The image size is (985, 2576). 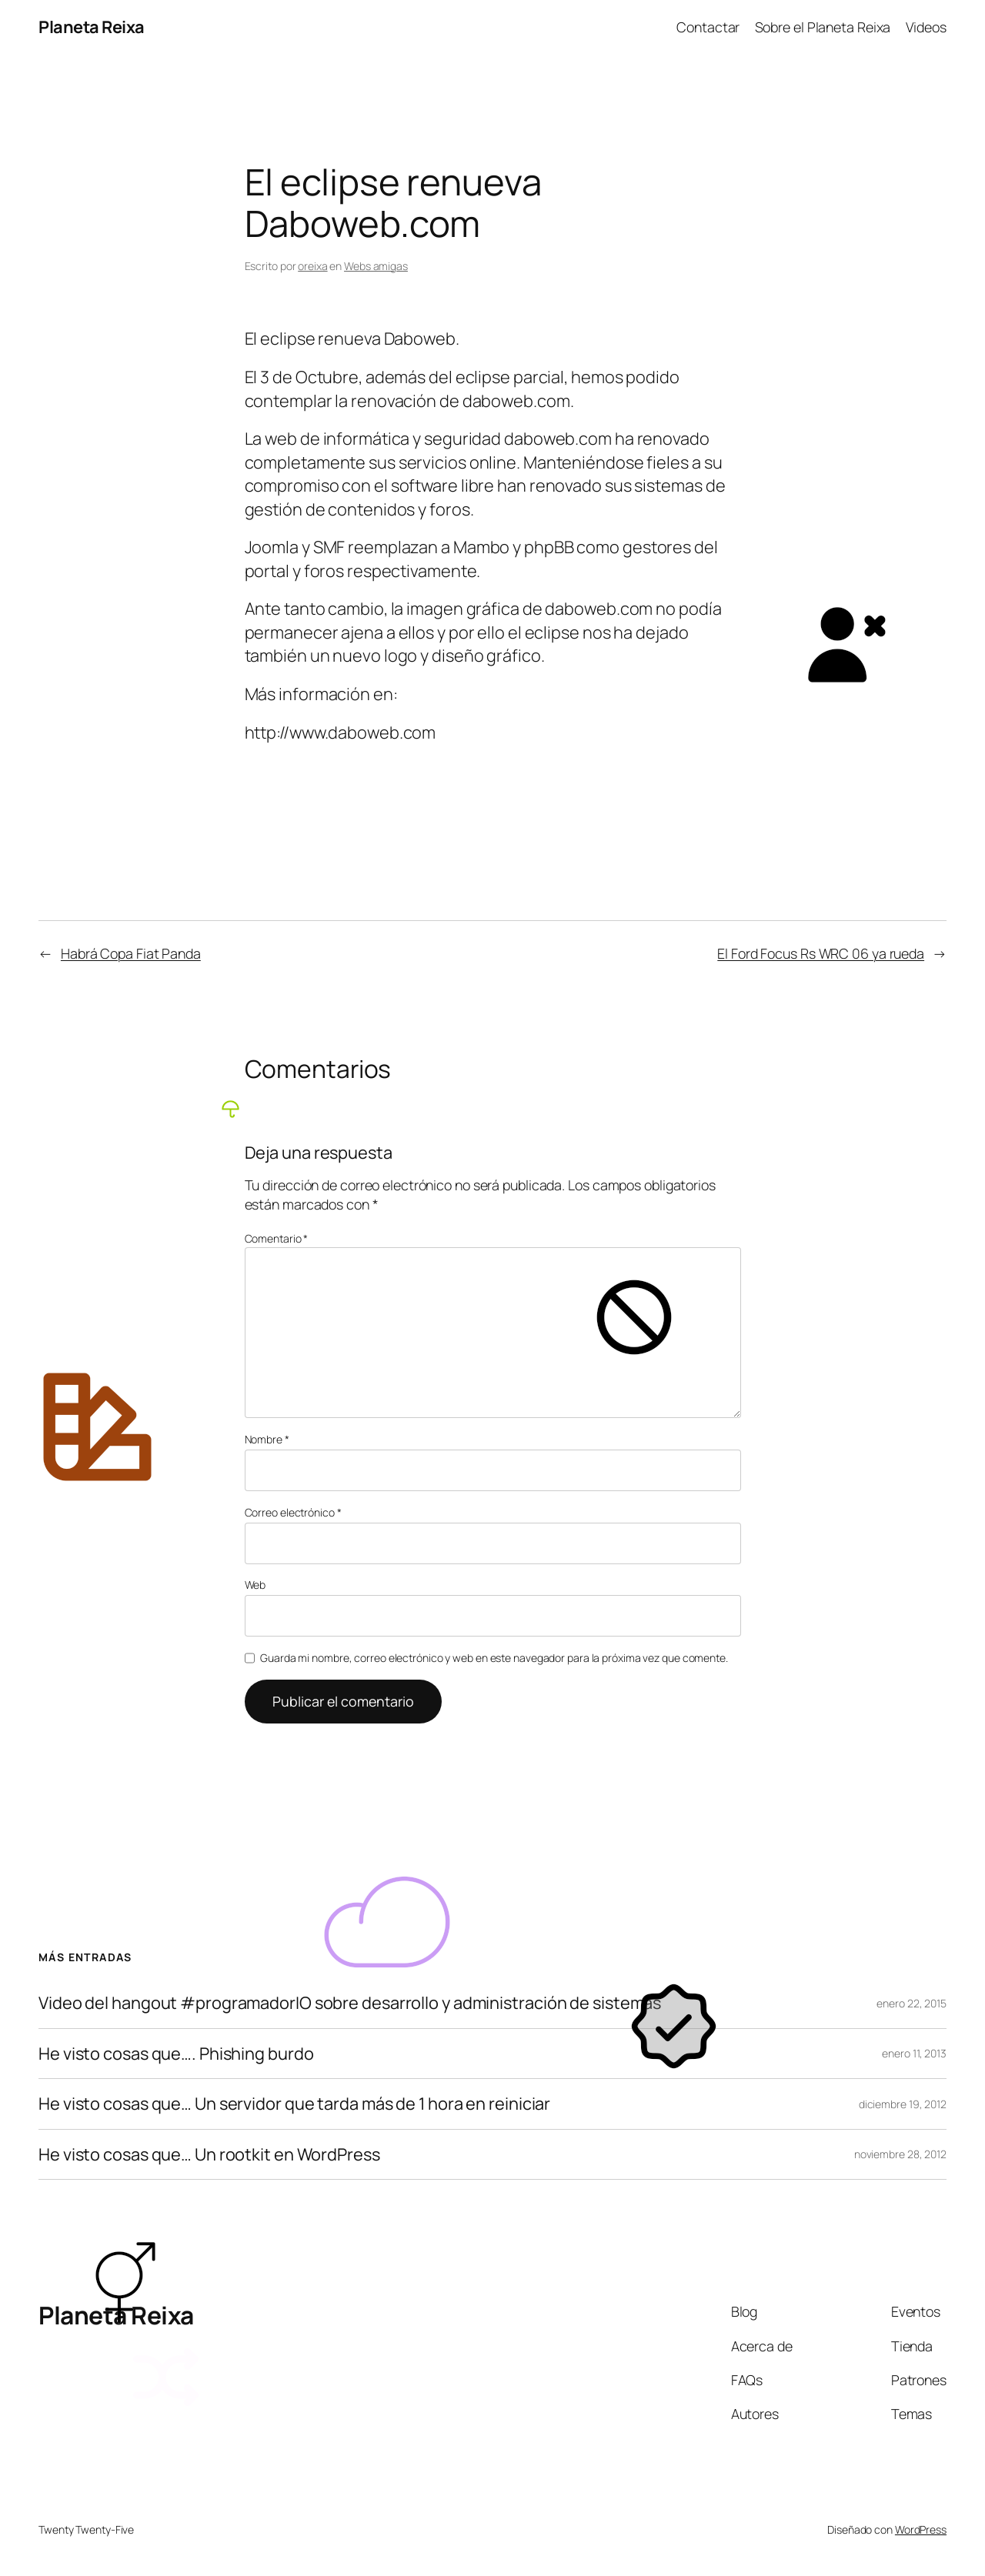 What do you see at coordinates (387, 1922) in the screenshot?
I see `access cloud storage` at bounding box center [387, 1922].